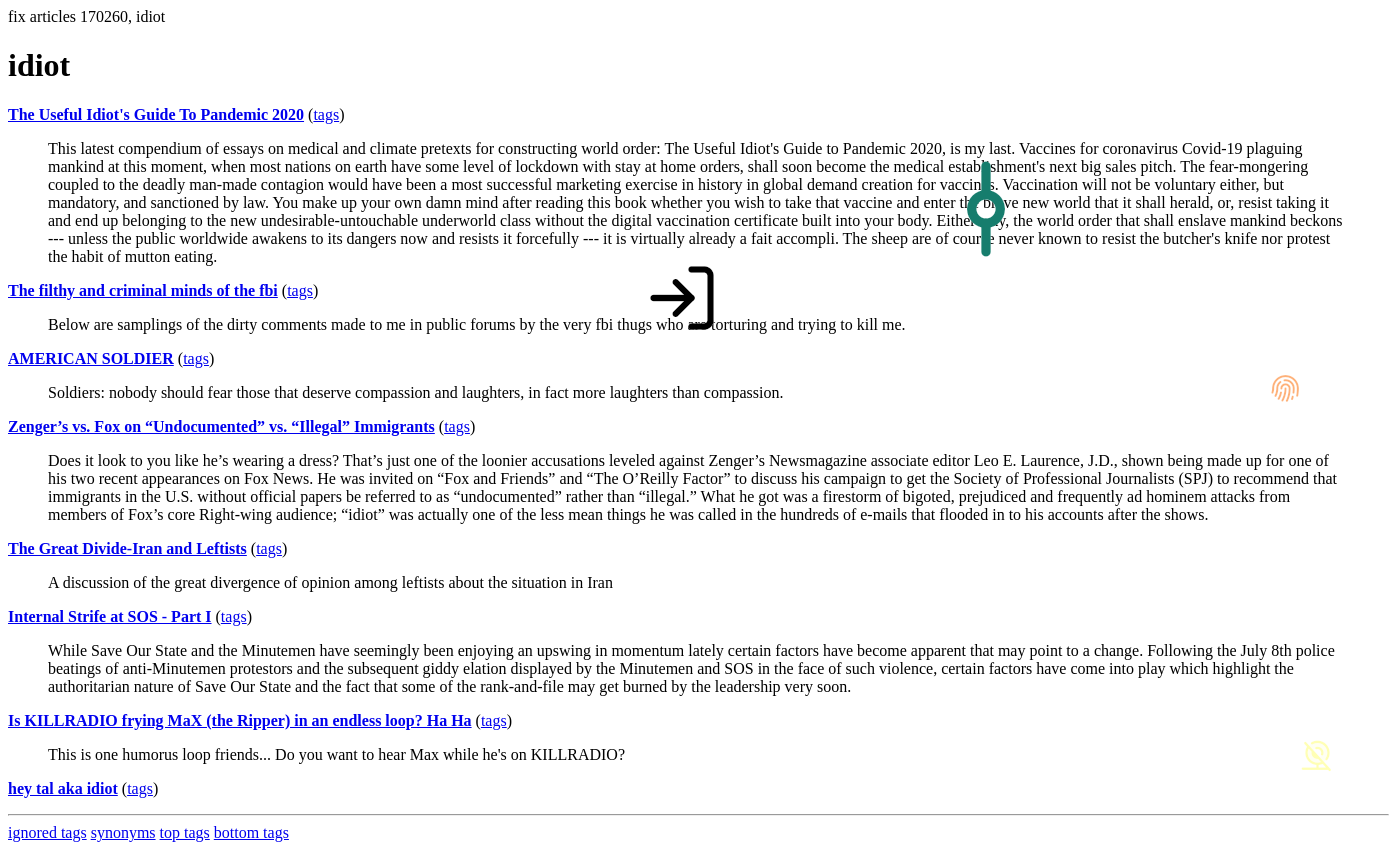 Image resolution: width=1397 pixels, height=850 pixels. What do you see at coordinates (986, 209) in the screenshot?
I see `view commit history in version control` at bounding box center [986, 209].